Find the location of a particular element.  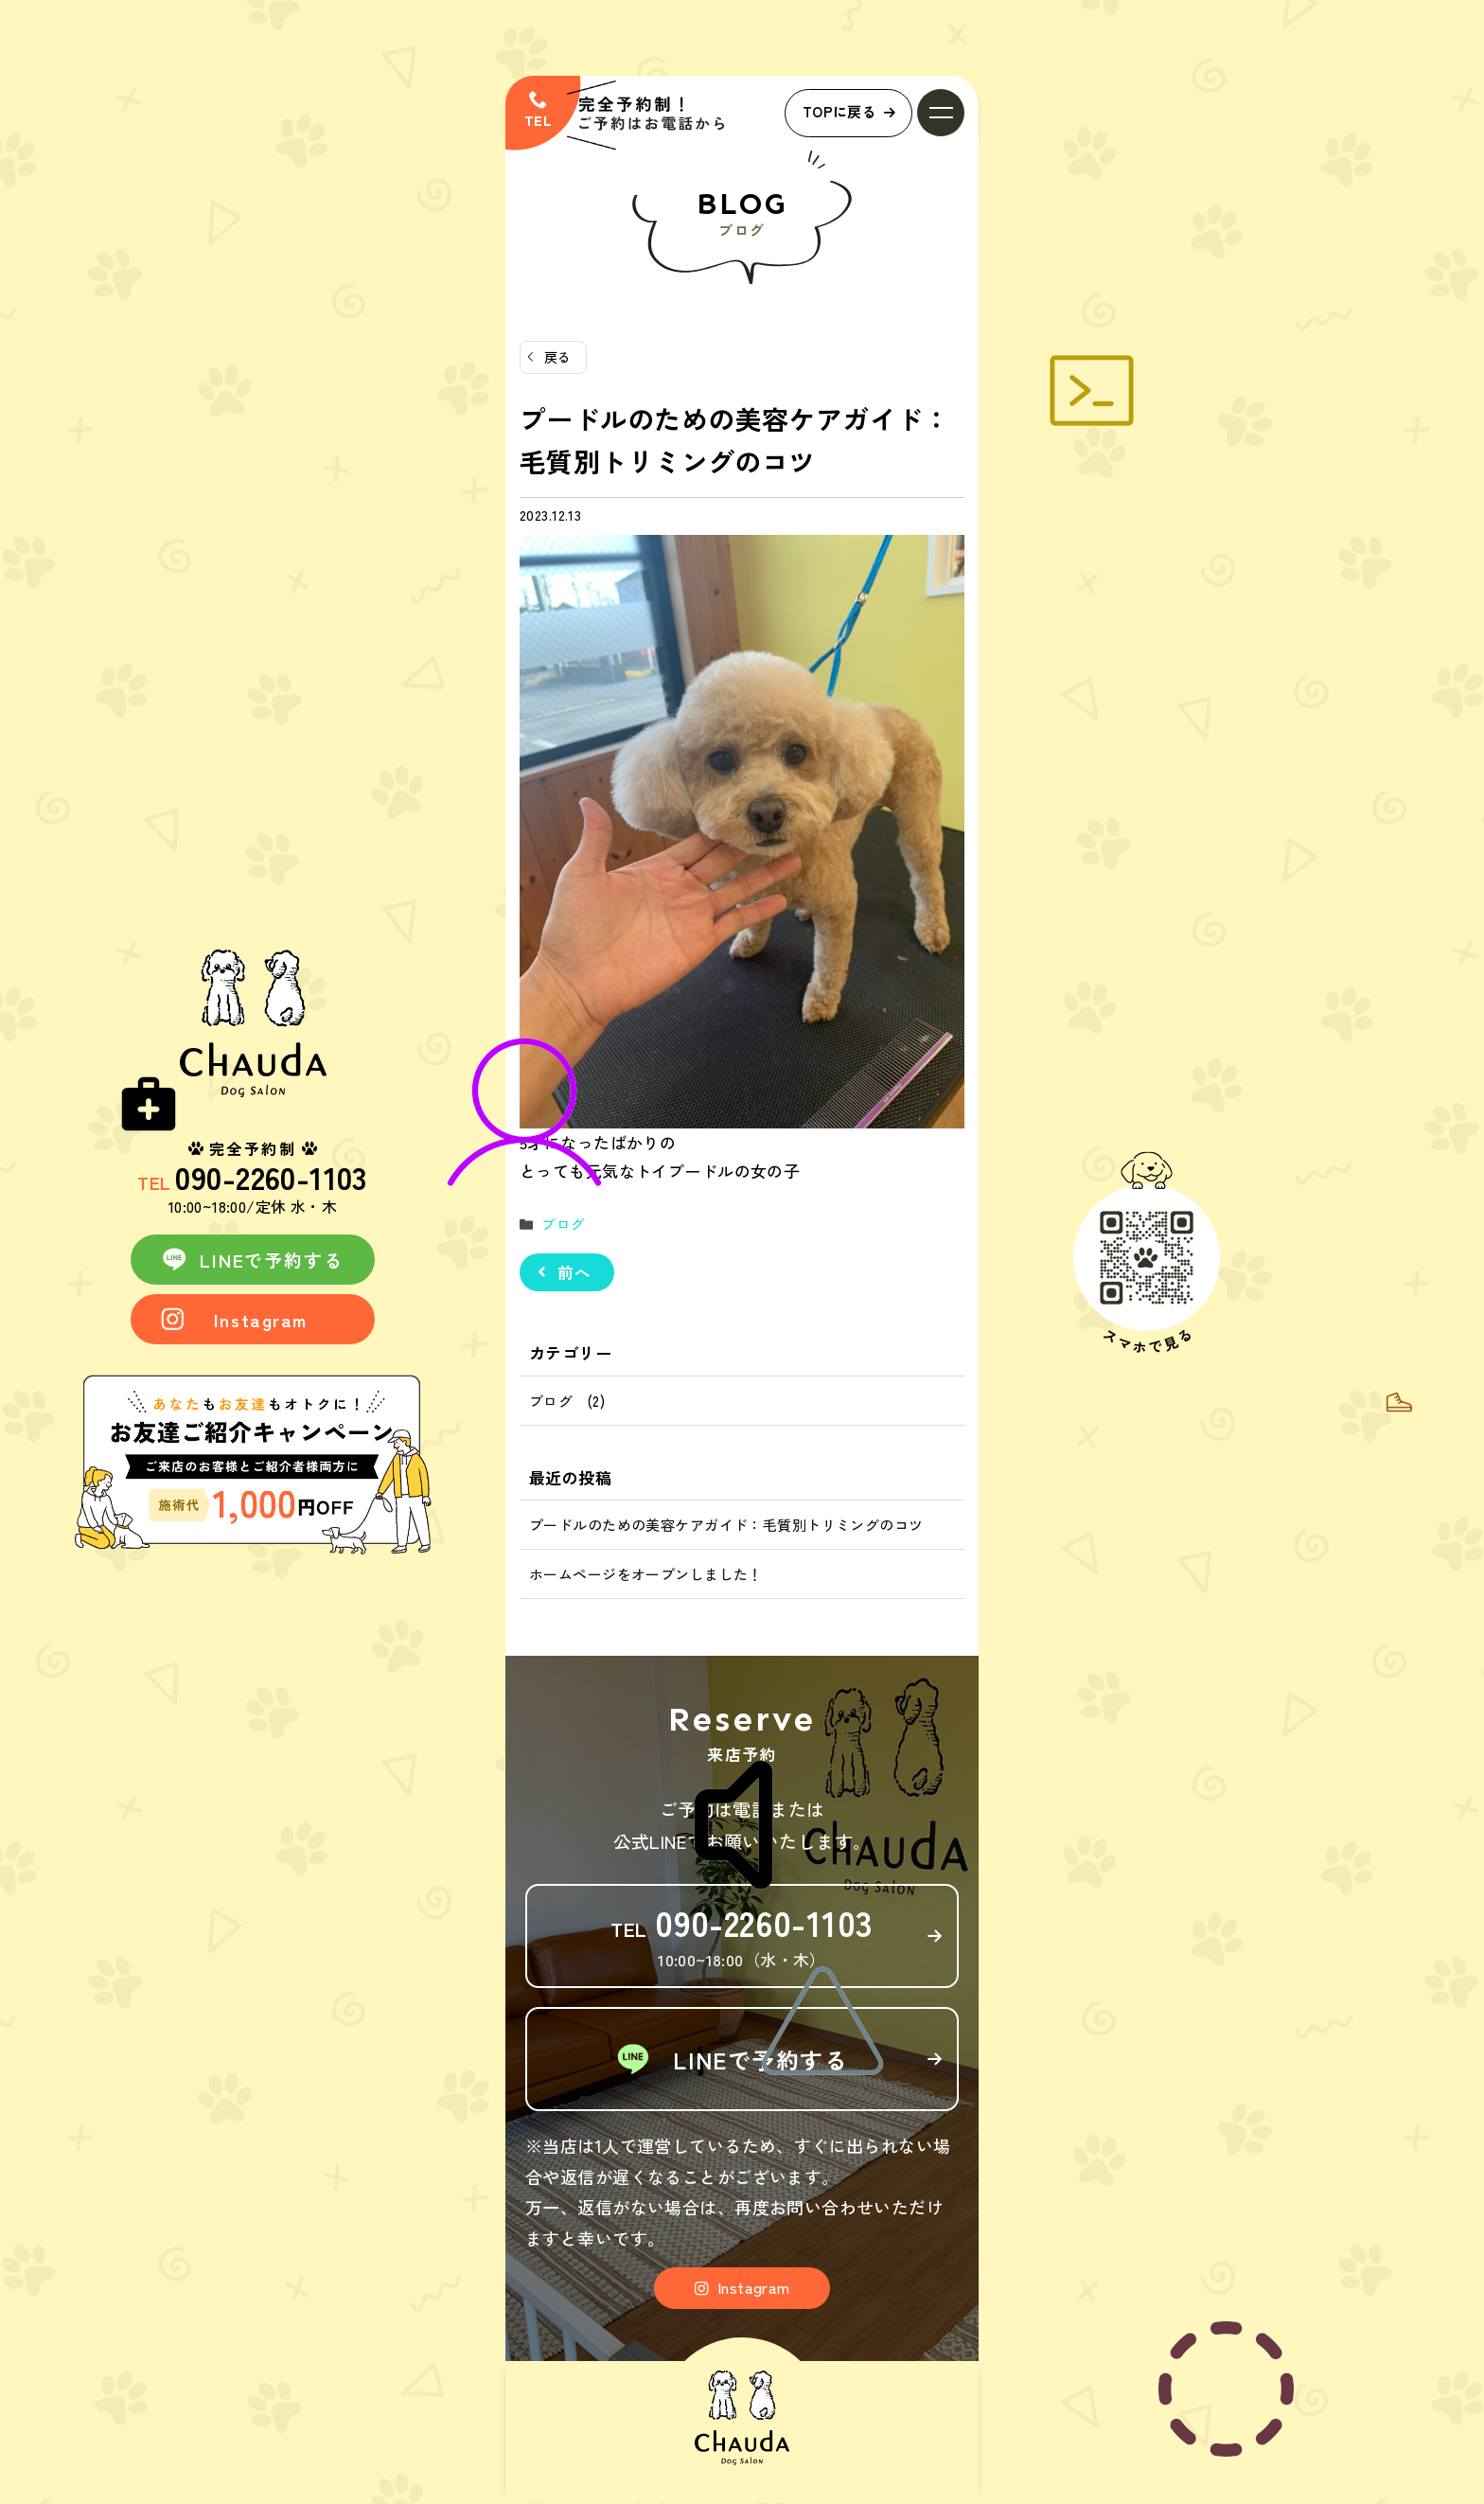

play or start media content is located at coordinates (822, 2023).